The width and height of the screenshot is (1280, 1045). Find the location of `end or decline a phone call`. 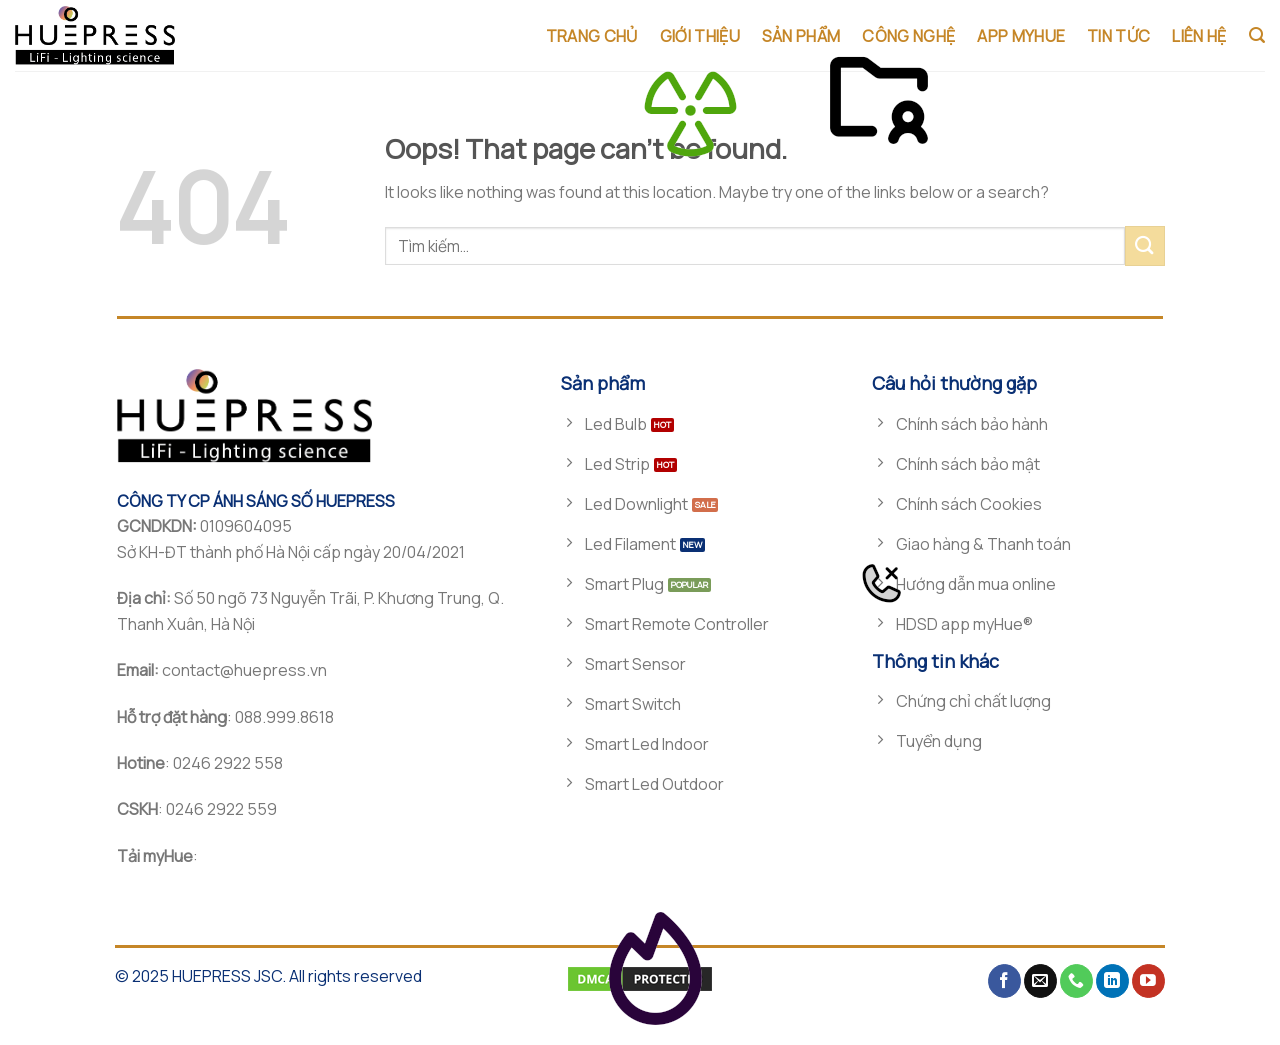

end or decline a phone call is located at coordinates (882, 582).